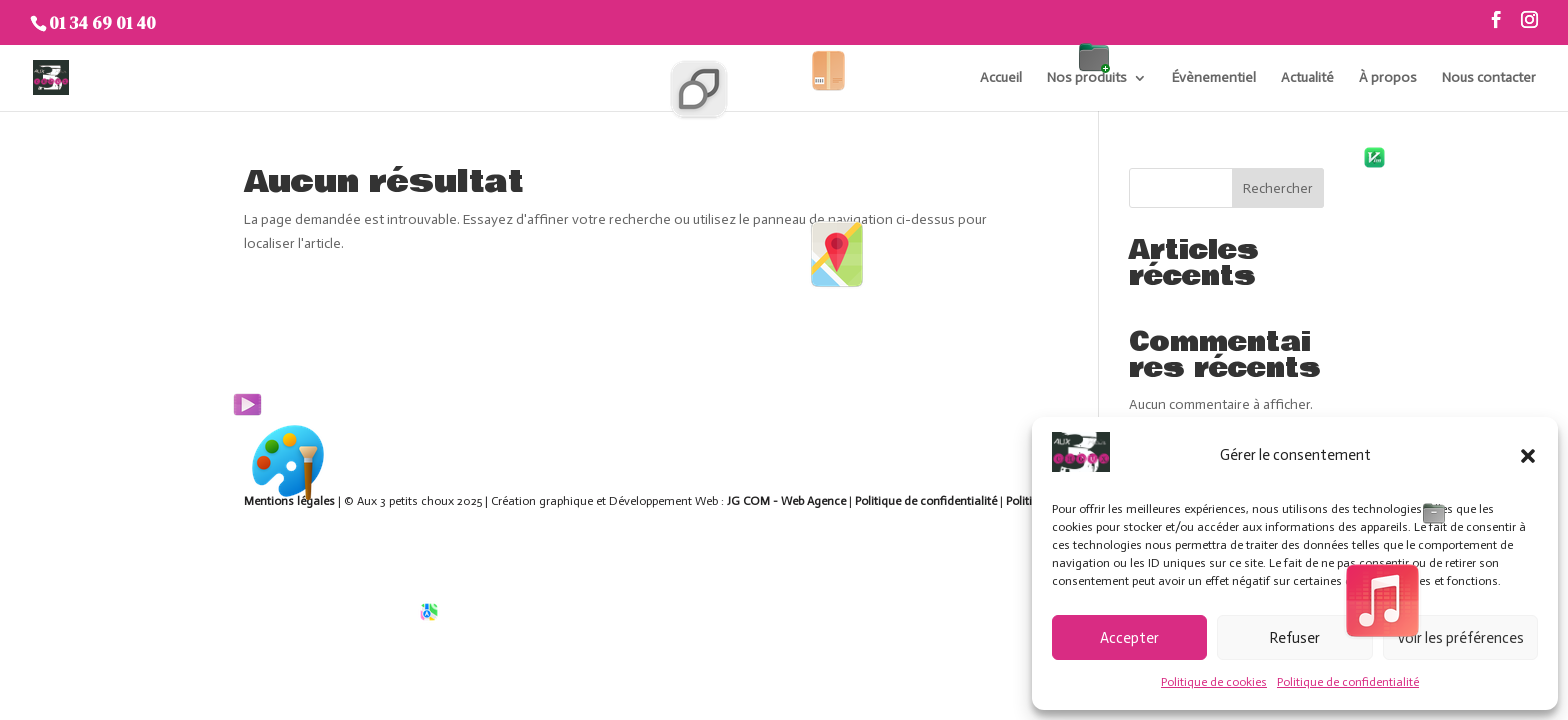  What do you see at coordinates (429, 612) in the screenshot?
I see `open apple maps` at bounding box center [429, 612].